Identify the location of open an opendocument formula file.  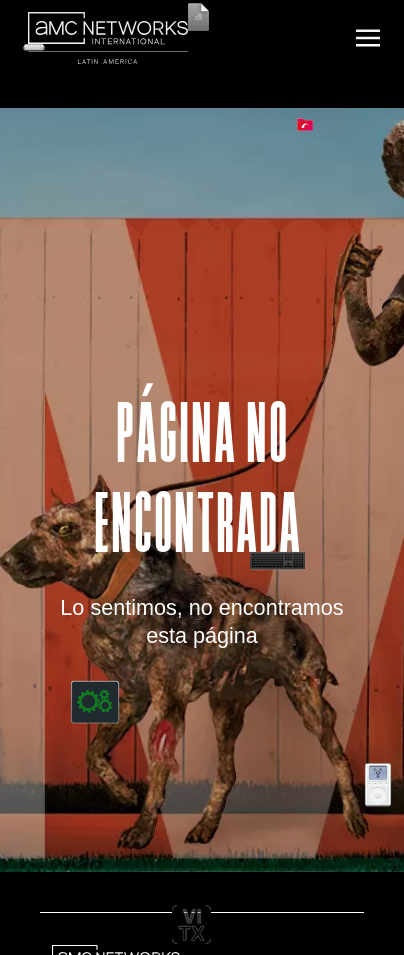
(198, 17).